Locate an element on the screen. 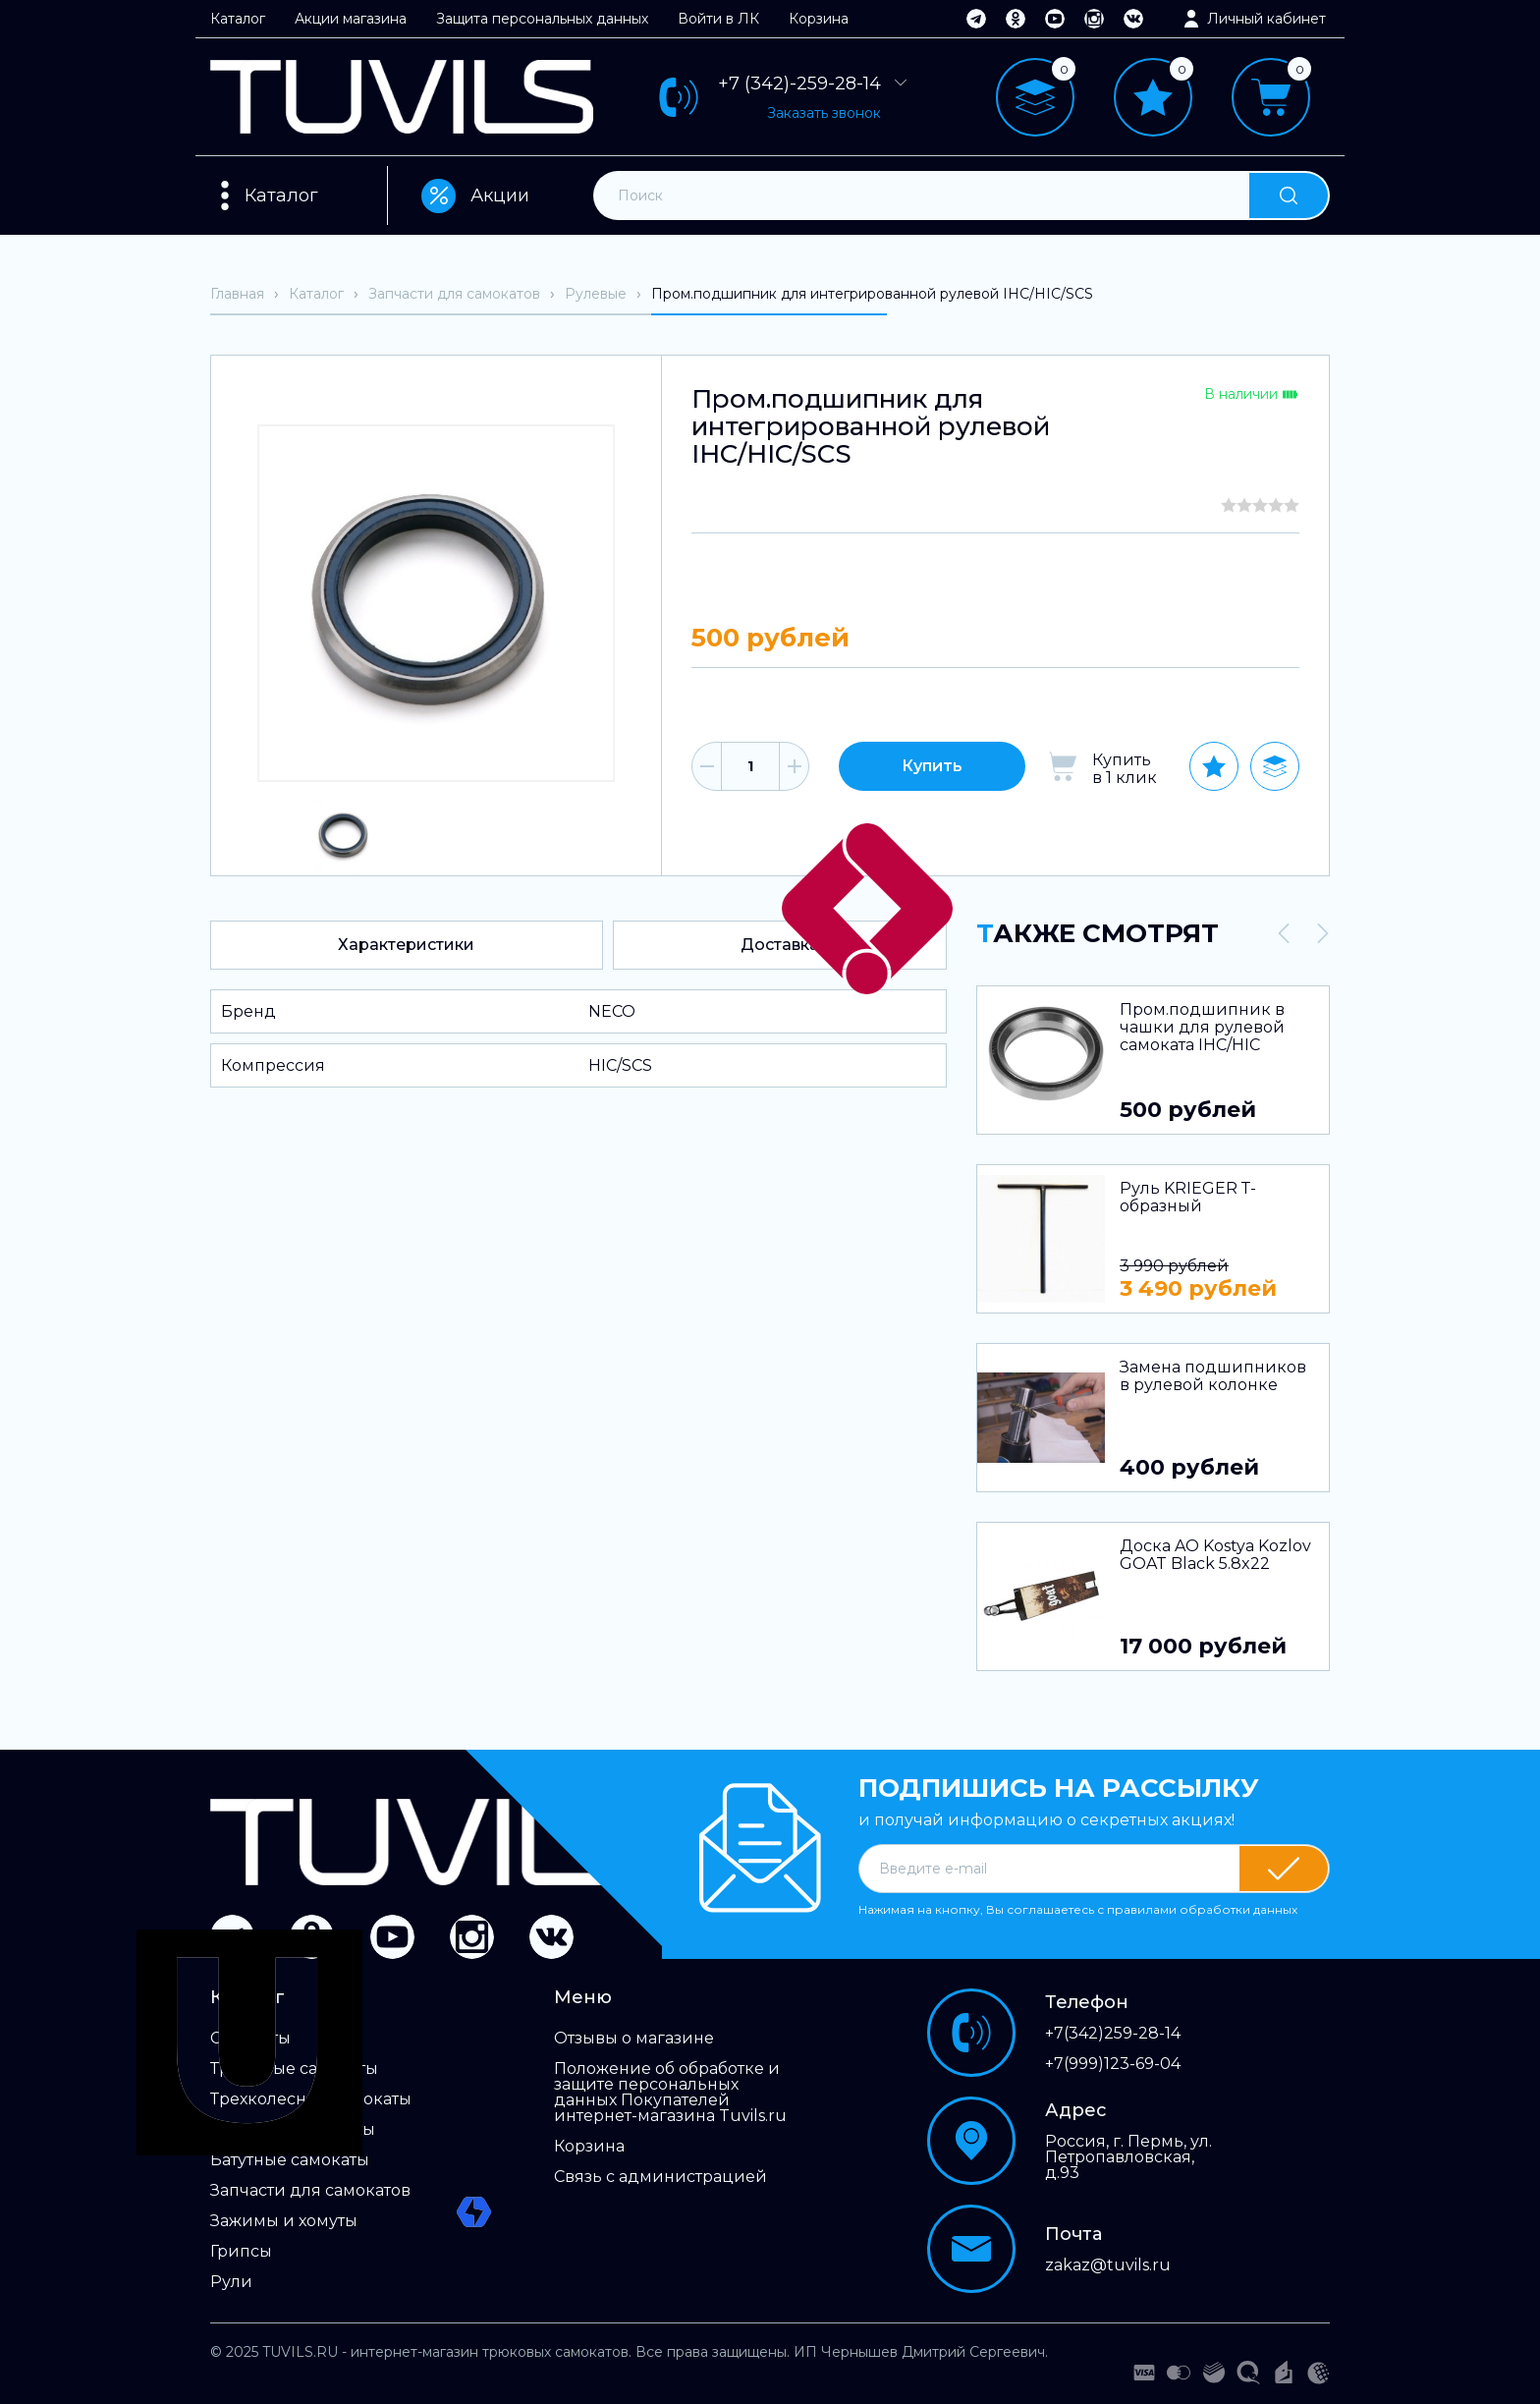 This screenshot has width=1540, height=2404. visit unpkg CDN service is located at coordinates (249, 2042).